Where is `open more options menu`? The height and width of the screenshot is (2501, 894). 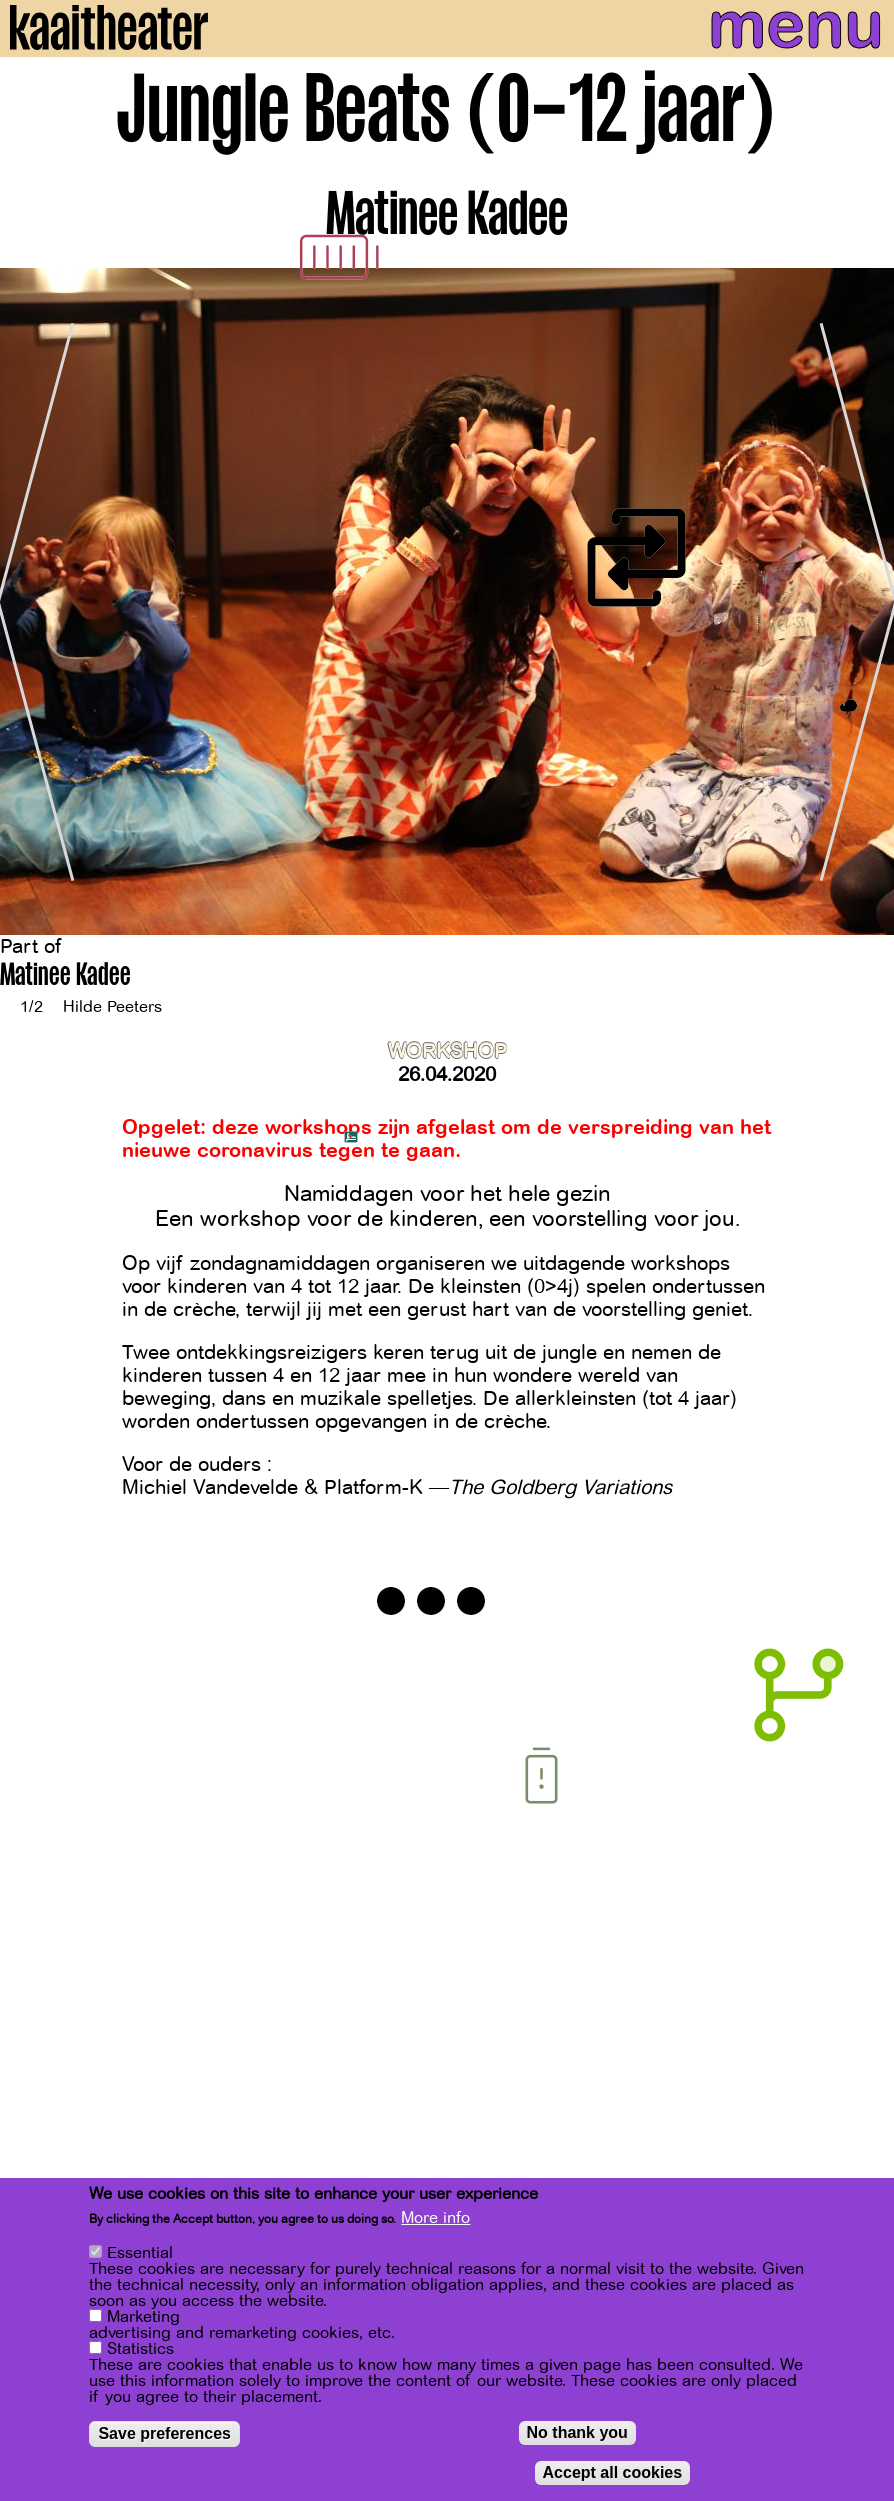
open more options menu is located at coordinates (431, 1601).